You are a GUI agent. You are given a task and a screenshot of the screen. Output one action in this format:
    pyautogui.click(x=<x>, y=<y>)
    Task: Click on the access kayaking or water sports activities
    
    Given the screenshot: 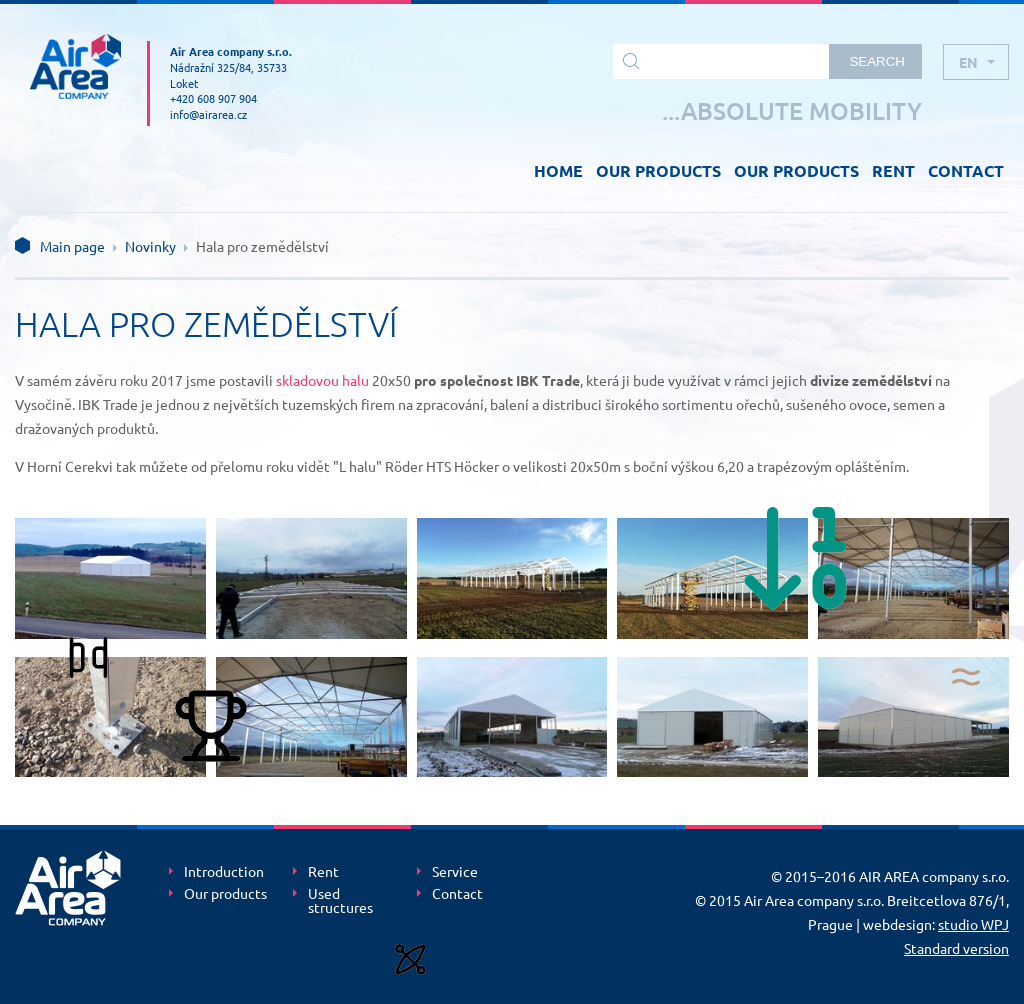 What is the action you would take?
    pyautogui.click(x=410, y=959)
    